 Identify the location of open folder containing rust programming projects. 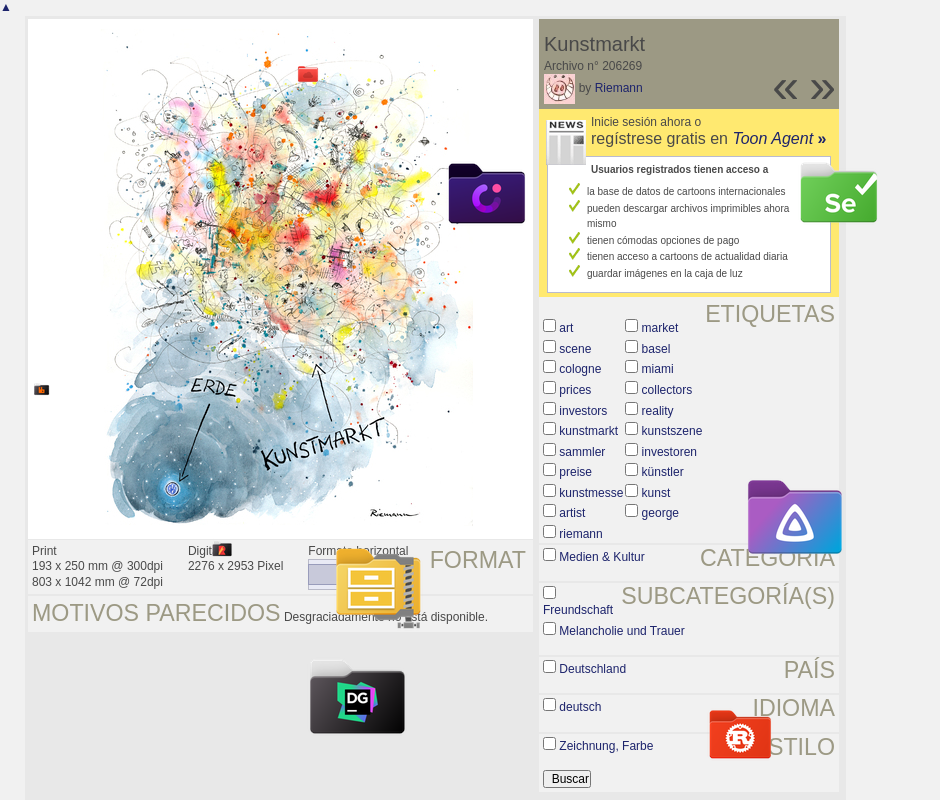
(740, 736).